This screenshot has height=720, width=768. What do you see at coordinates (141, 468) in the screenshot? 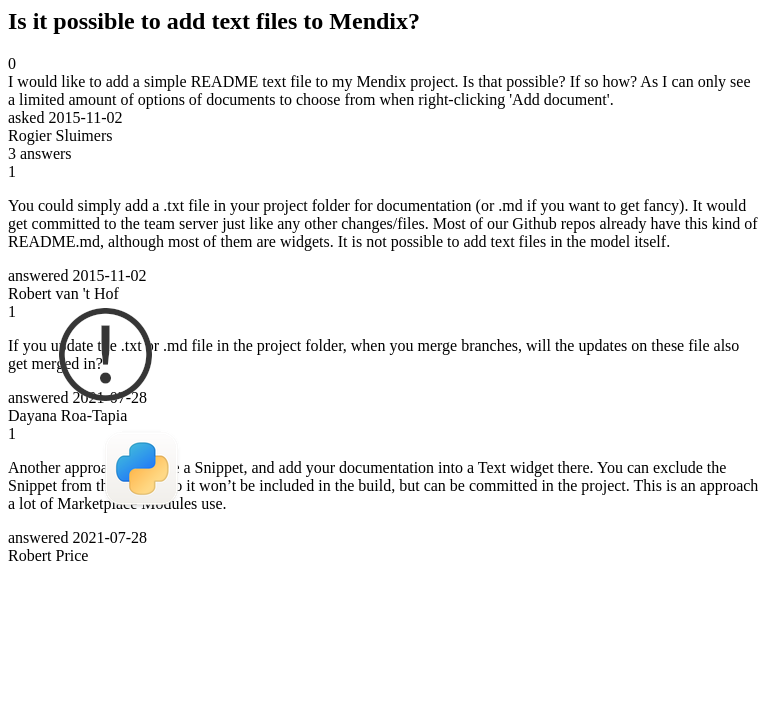
I see `open the Python programming environment` at bounding box center [141, 468].